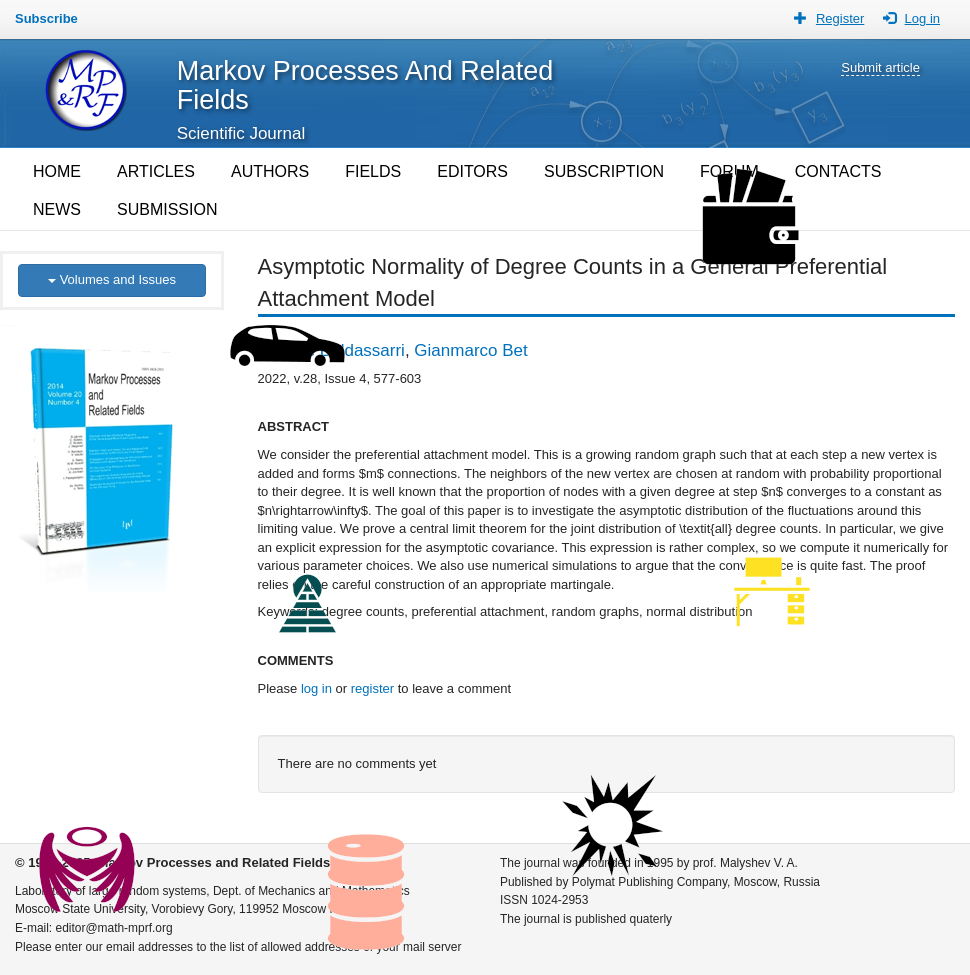 This screenshot has height=975, width=970. I want to click on select city car vehicle type, so click(287, 345).